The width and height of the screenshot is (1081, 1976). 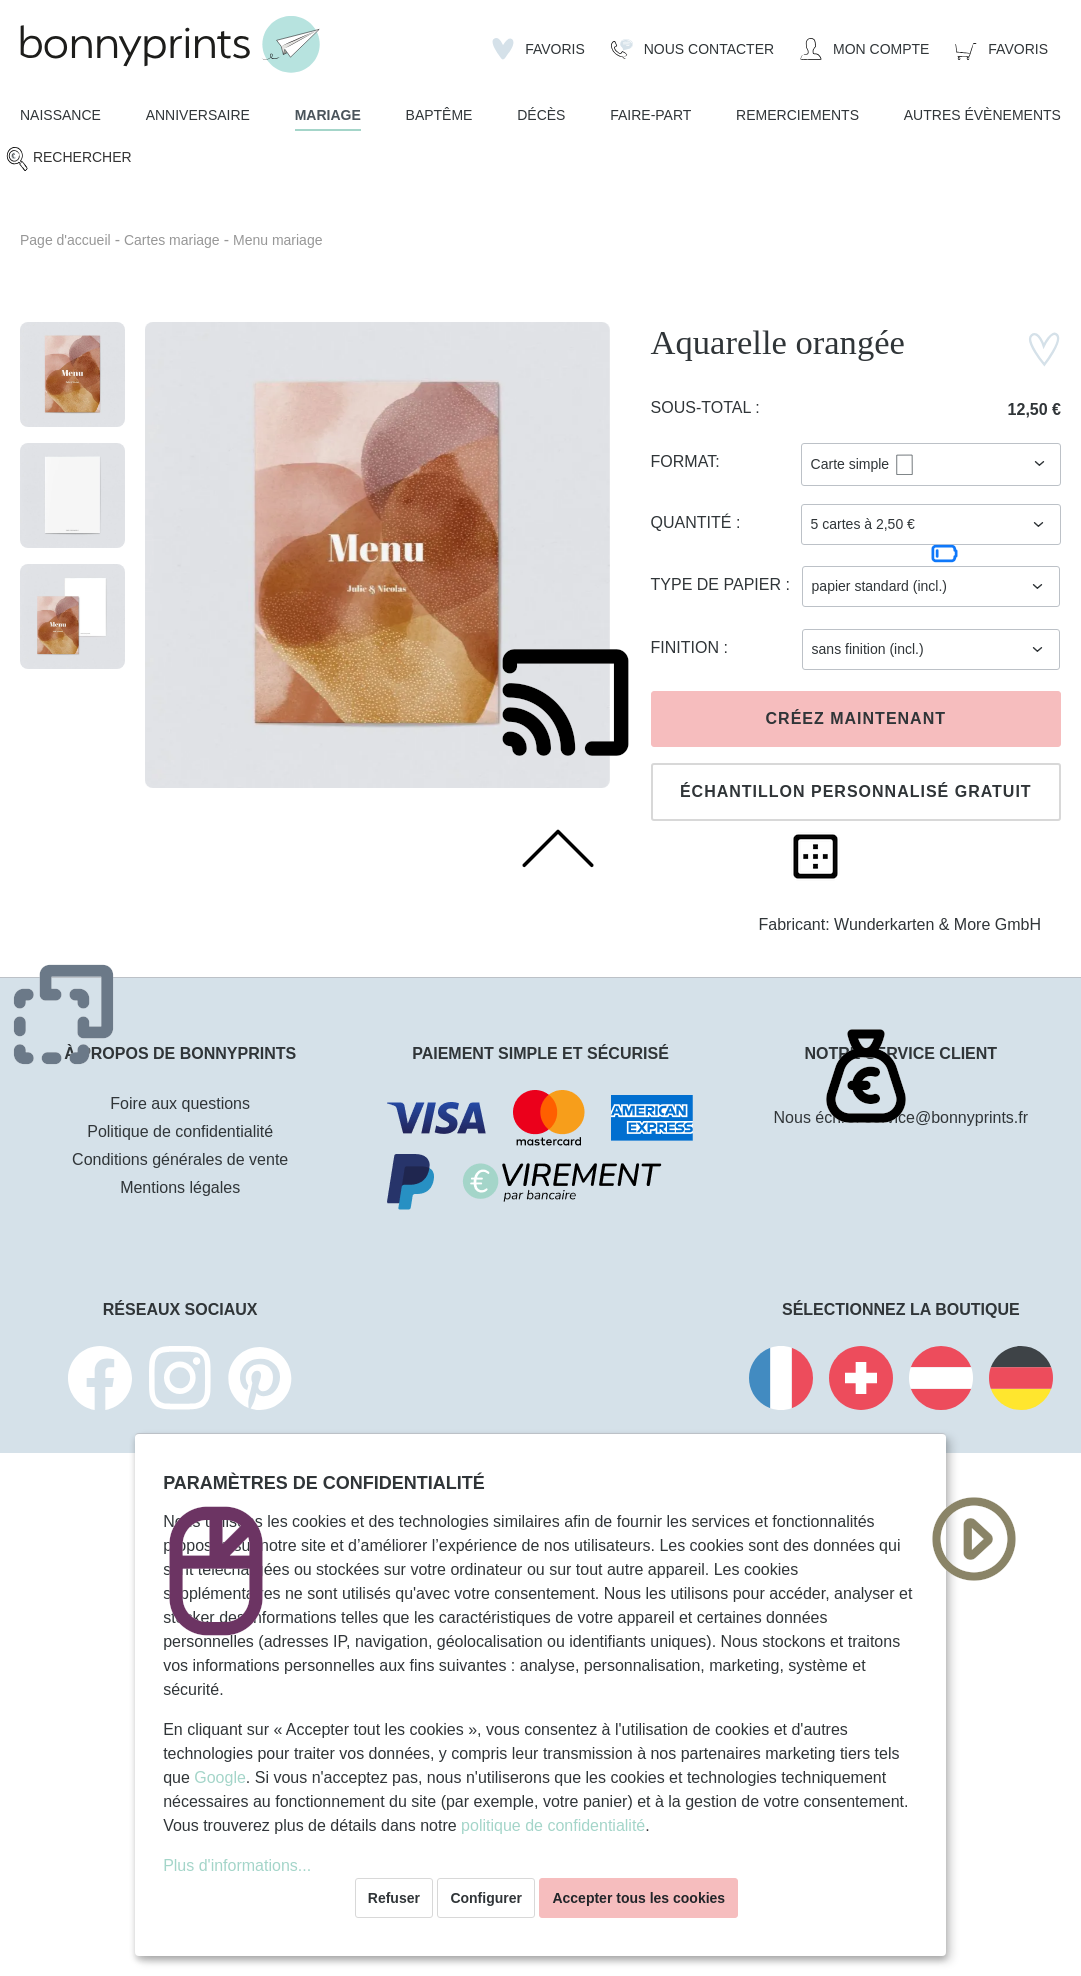 I want to click on indicates low battery level, so click(x=944, y=553).